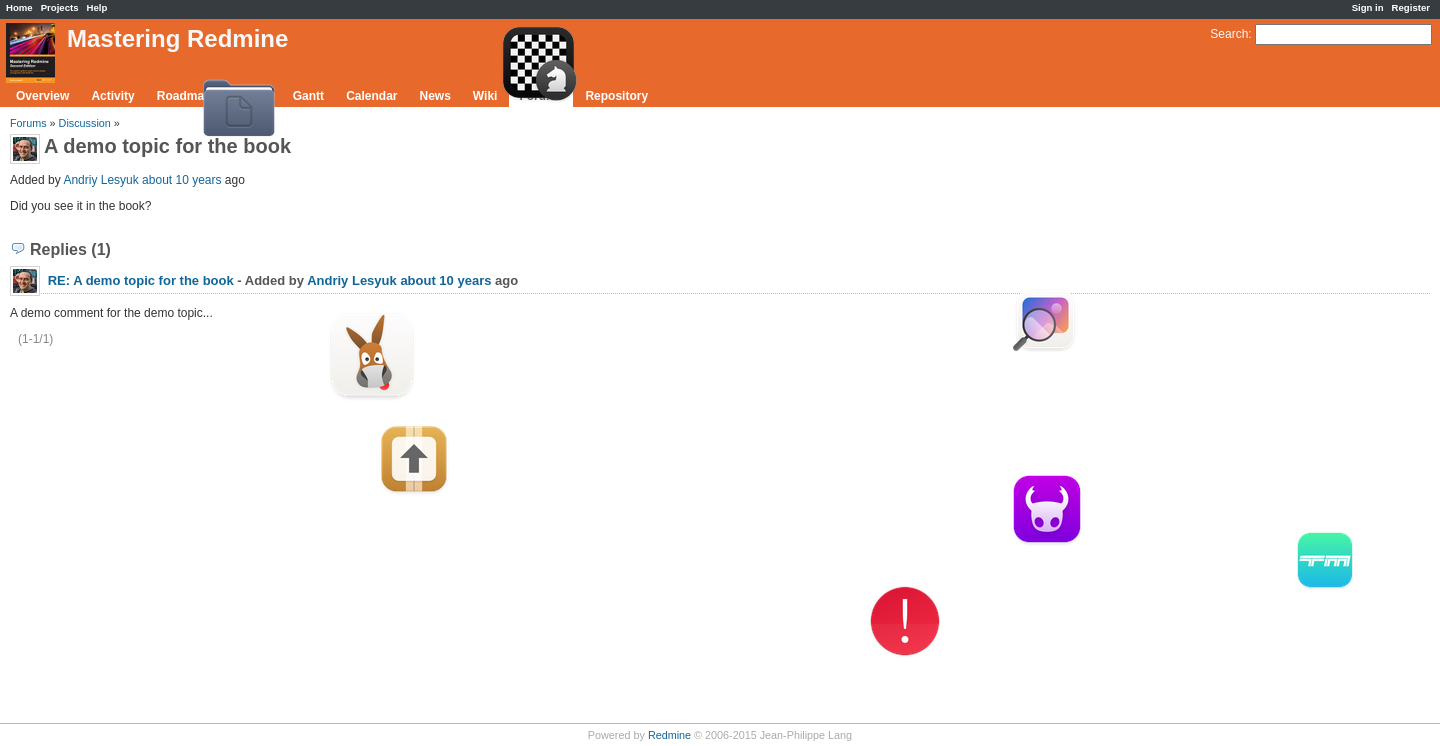 The height and width of the screenshot is (746, 1440). What do you see at coordinates (414, 460) in the screenshot?
I see `system update package ready to install` at bounding box center [414, 460].